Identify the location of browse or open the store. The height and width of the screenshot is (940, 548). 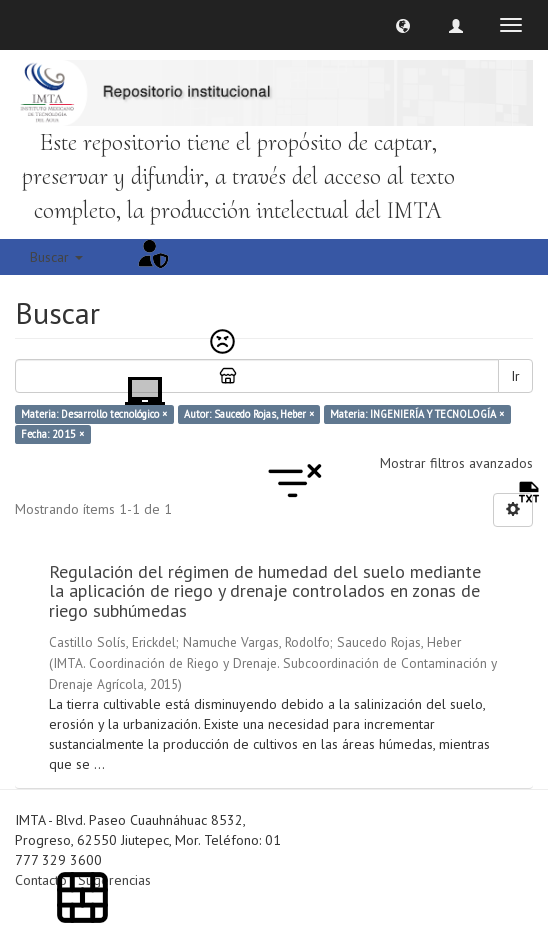
(228, 376).